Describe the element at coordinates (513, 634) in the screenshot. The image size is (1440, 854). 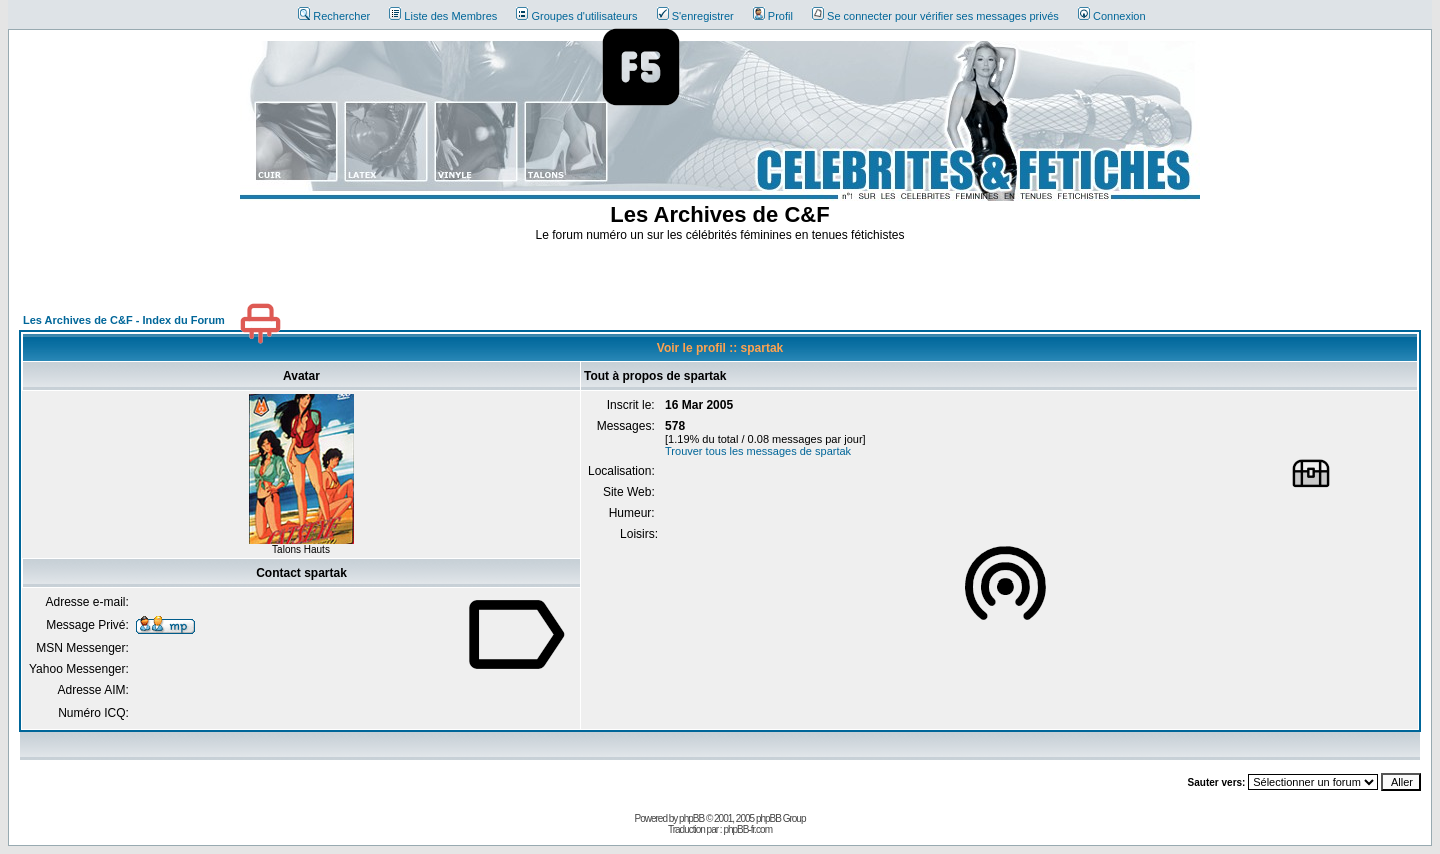
I see `add a tag or label to an item` at that location.